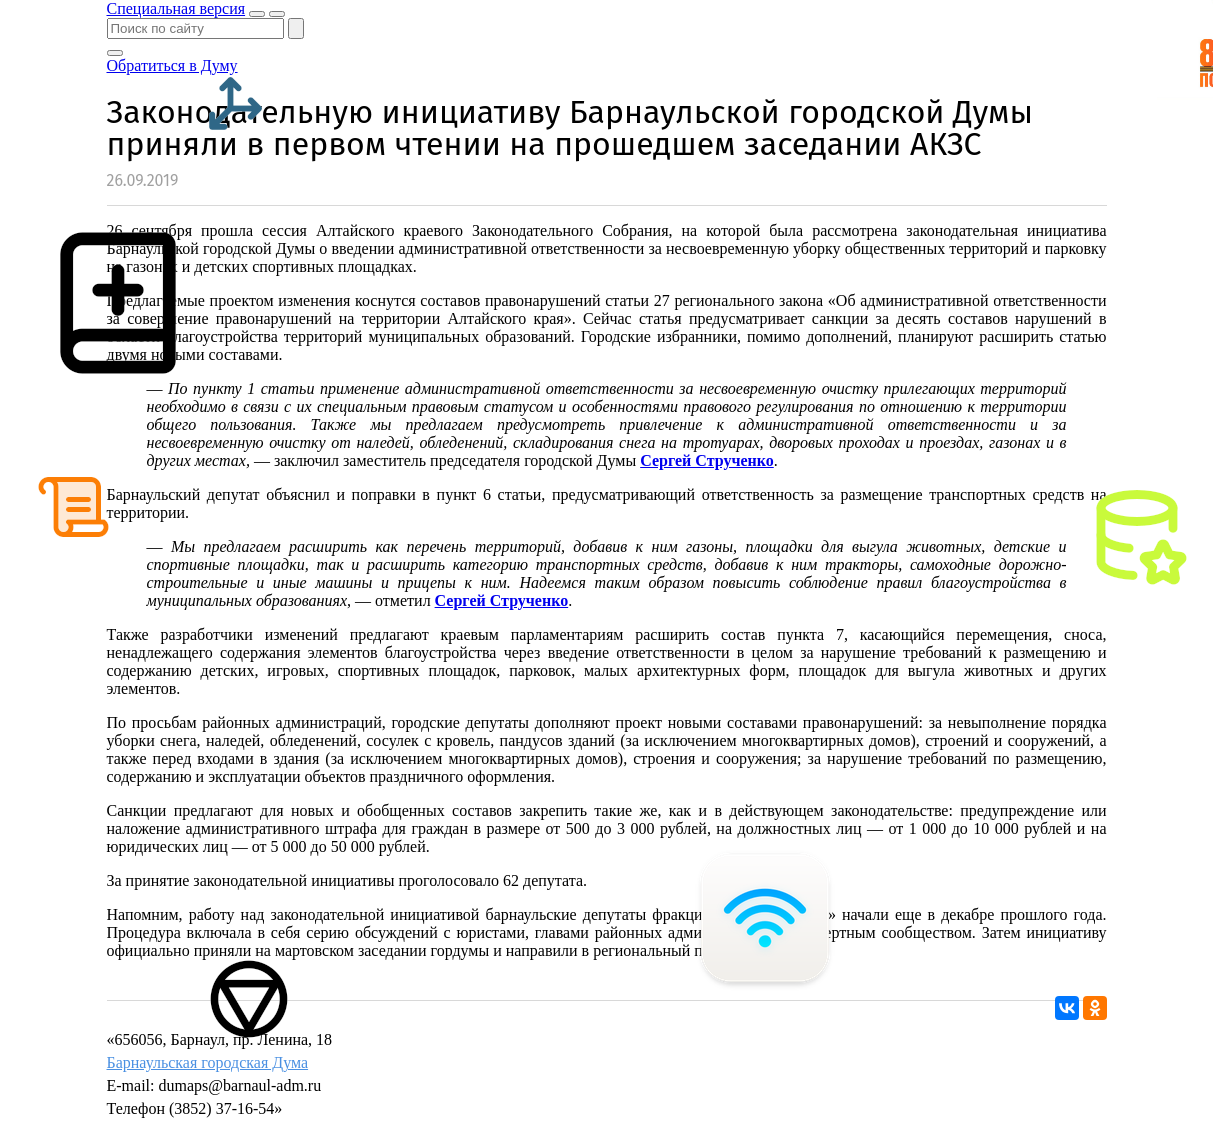  I want to click on add a new book to your library, so click(118, 303).